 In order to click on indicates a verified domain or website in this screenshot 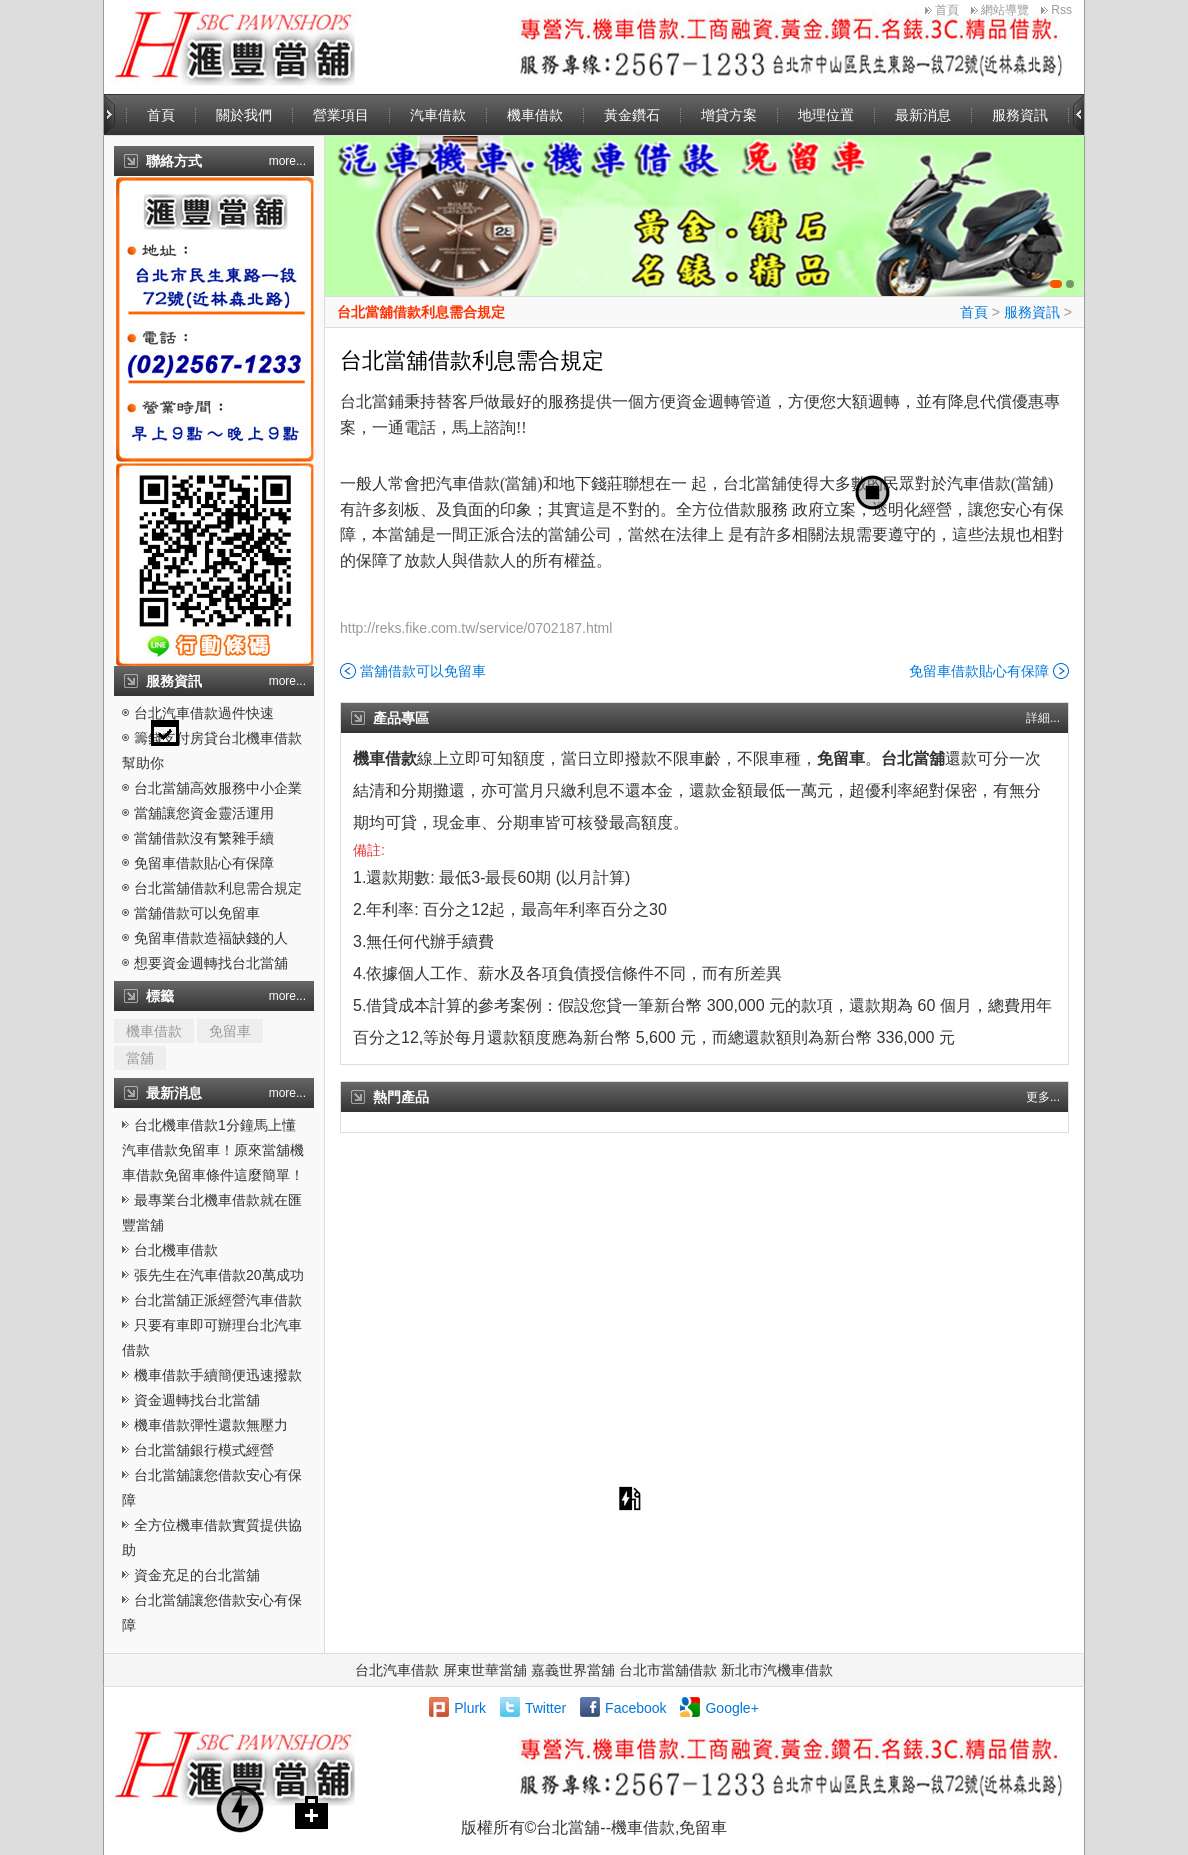, I will do `click(165, 733)`.